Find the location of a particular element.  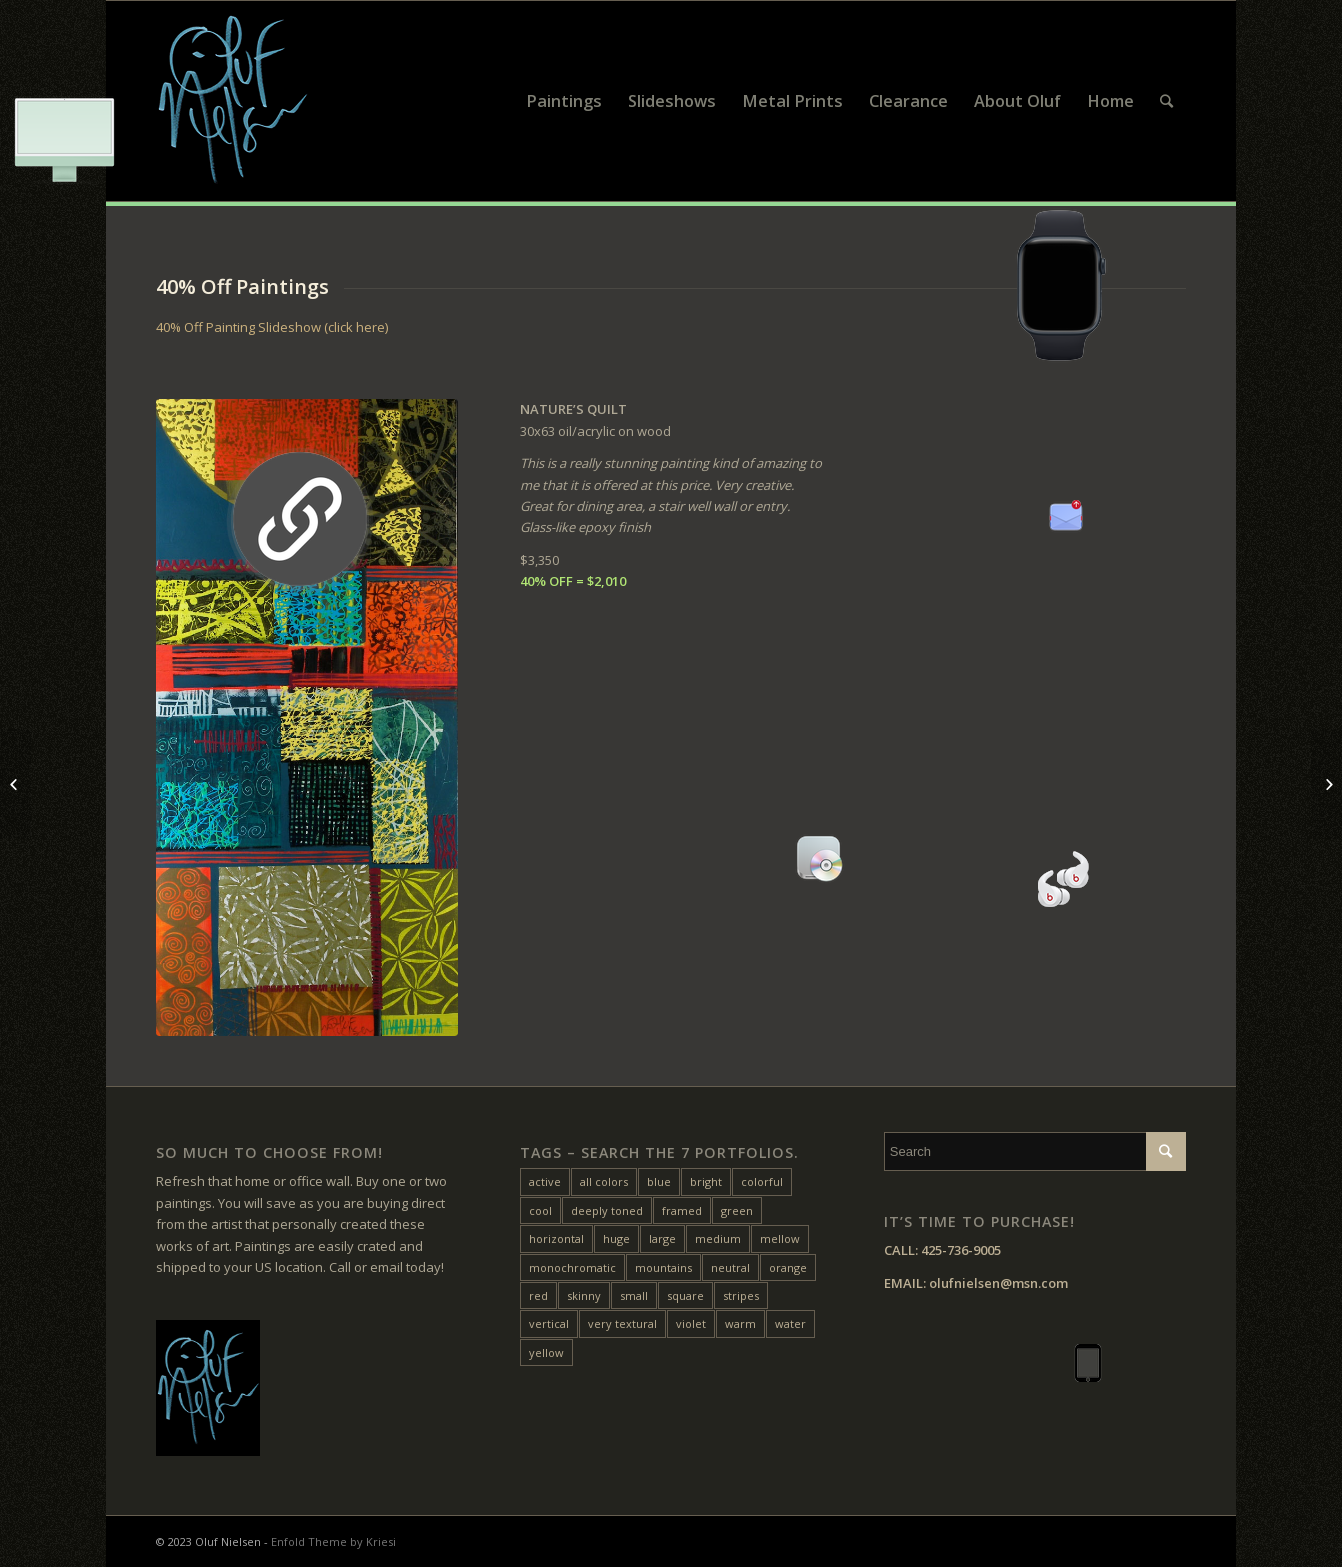

indicates a symbolic link or alias to another file is located at coordinates (300, 519).